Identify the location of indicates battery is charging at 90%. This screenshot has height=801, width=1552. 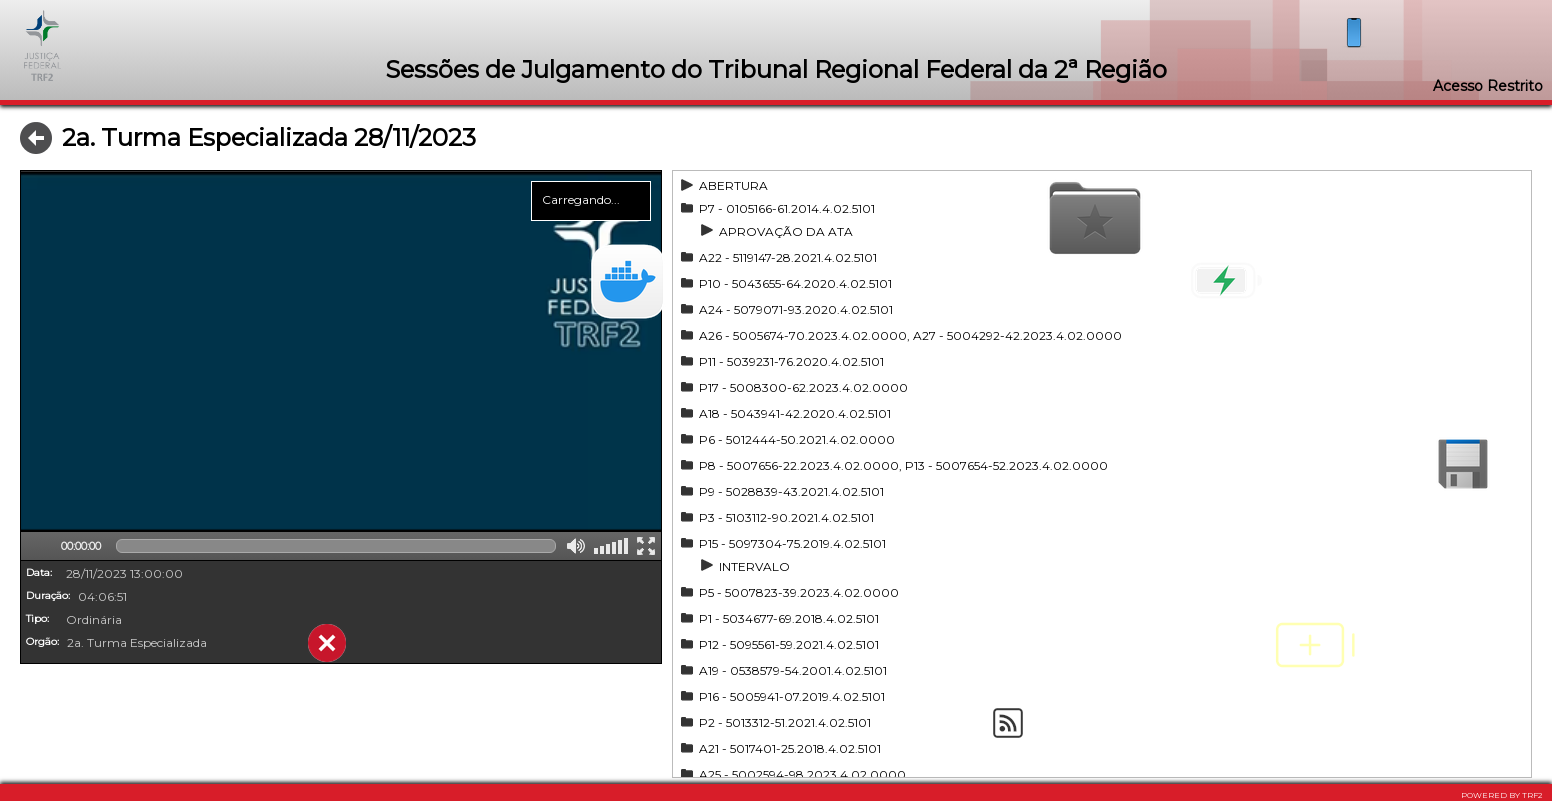
(1226, 280).